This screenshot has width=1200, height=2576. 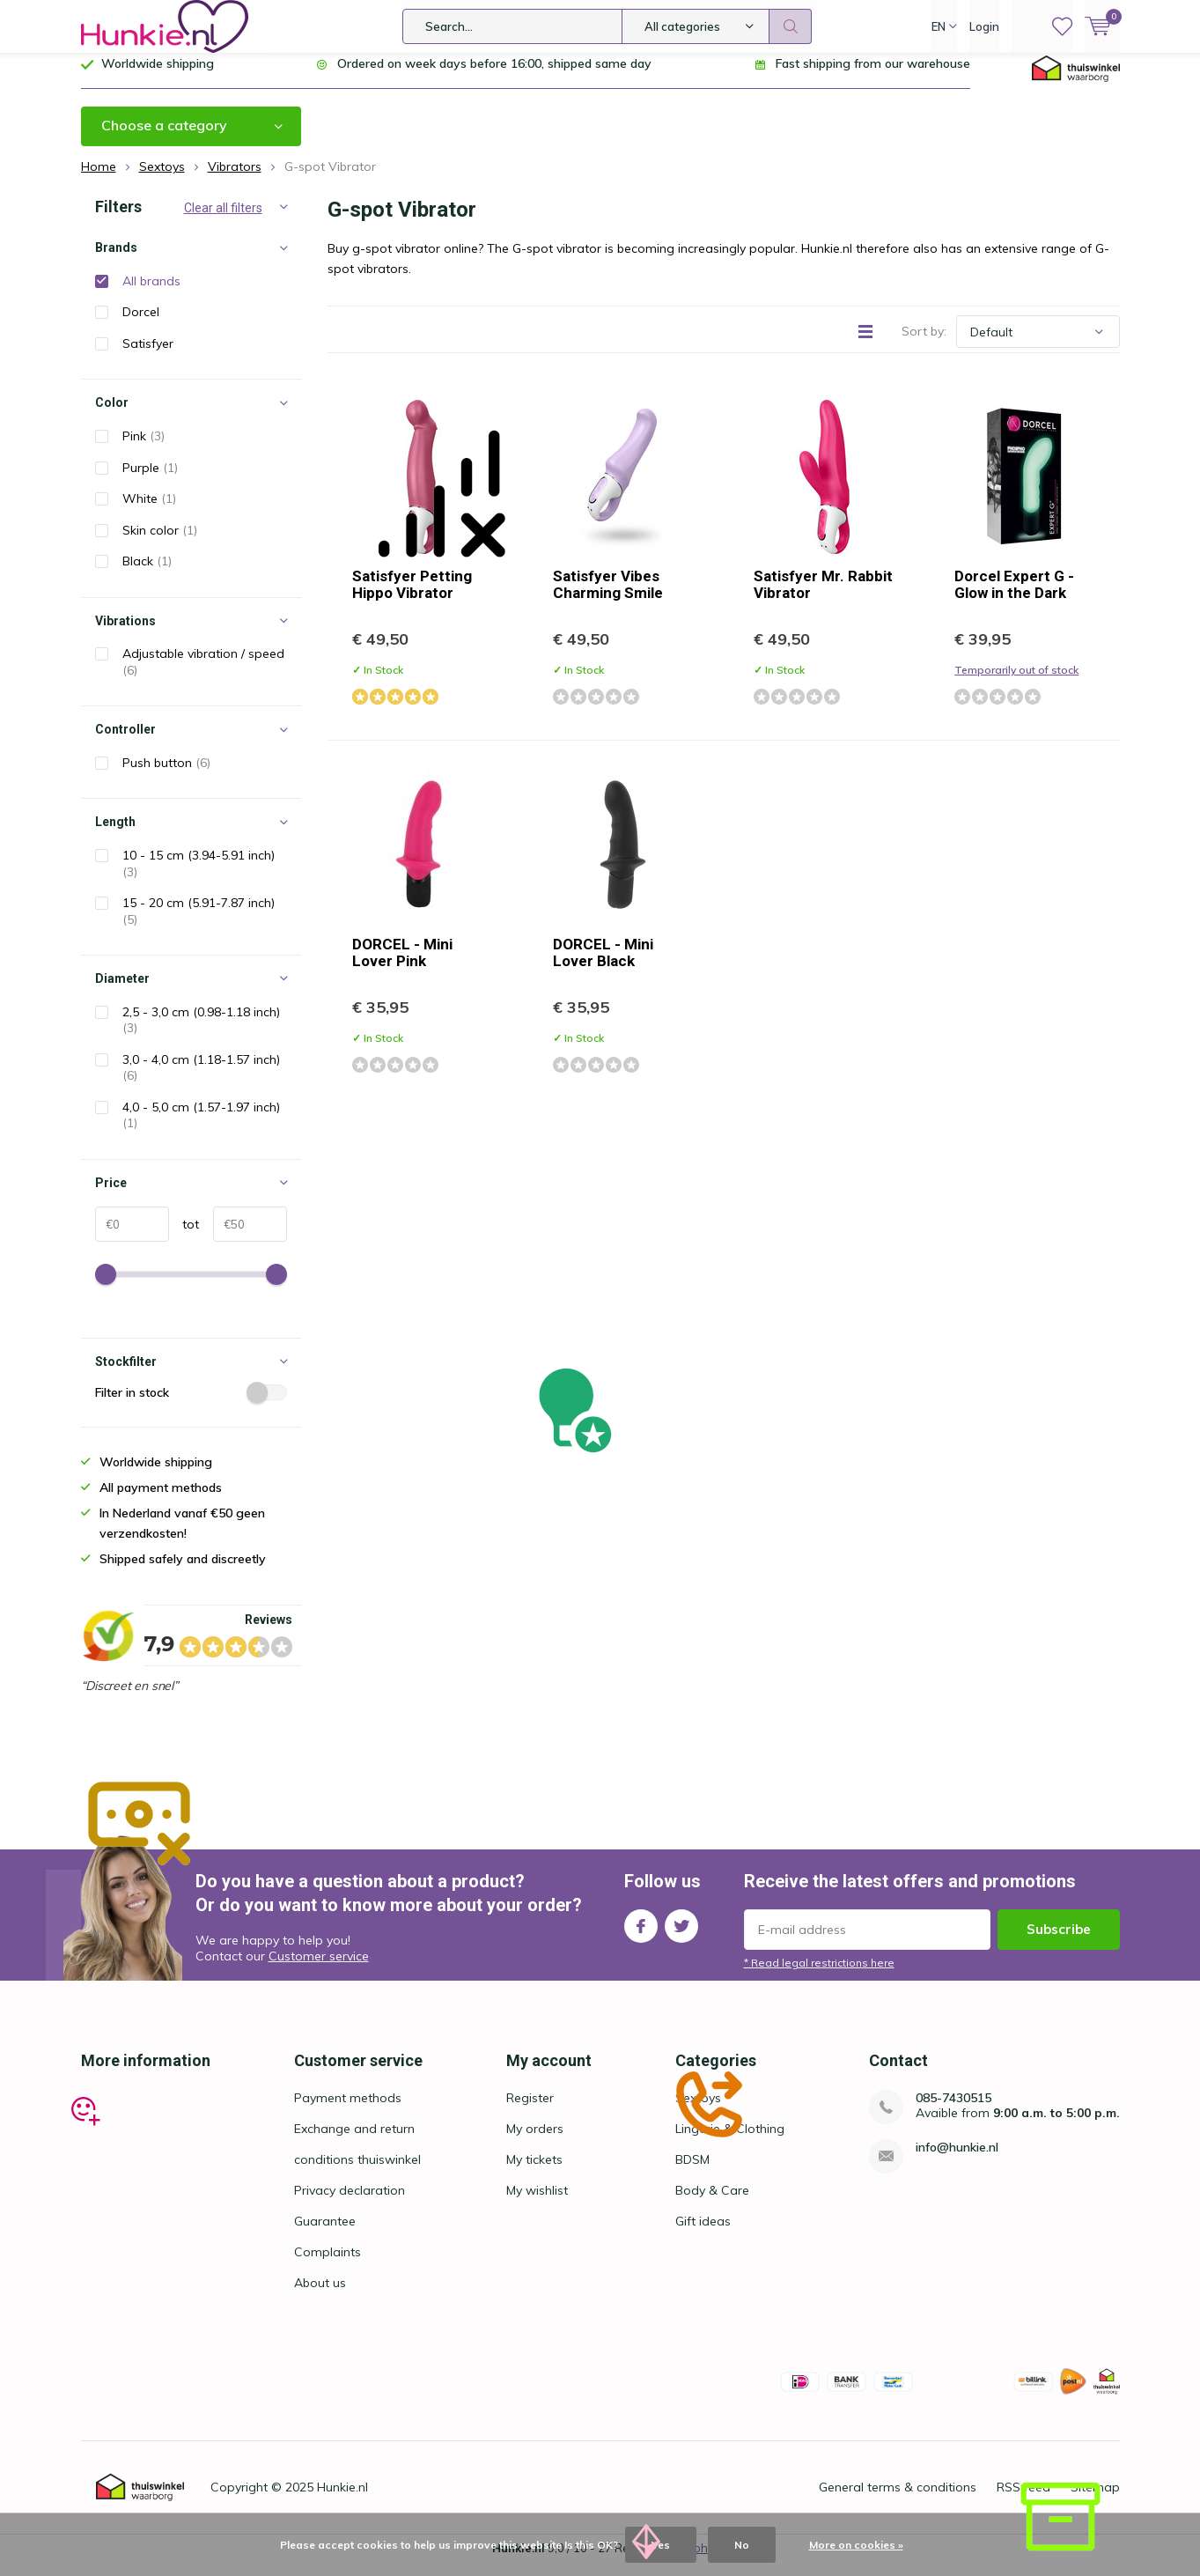 What do you see at coordinates (445, 502) in the screenshot?
I see `no cellular signal available` at bounding box center [445, 502].